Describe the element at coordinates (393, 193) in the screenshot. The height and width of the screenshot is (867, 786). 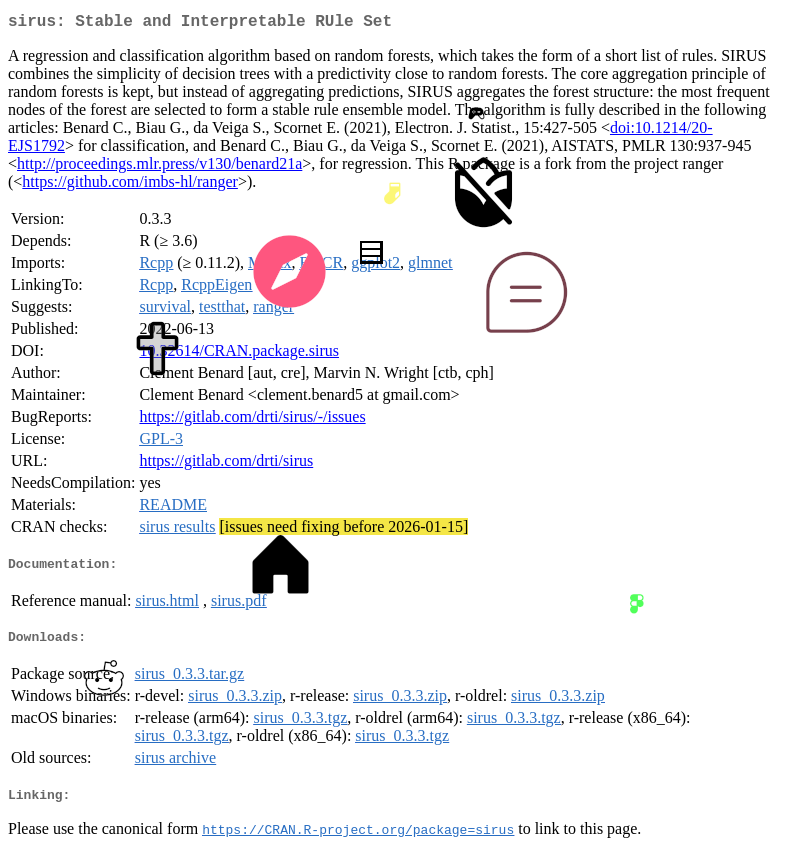
I see `browse clothing or apparel items` at that location.